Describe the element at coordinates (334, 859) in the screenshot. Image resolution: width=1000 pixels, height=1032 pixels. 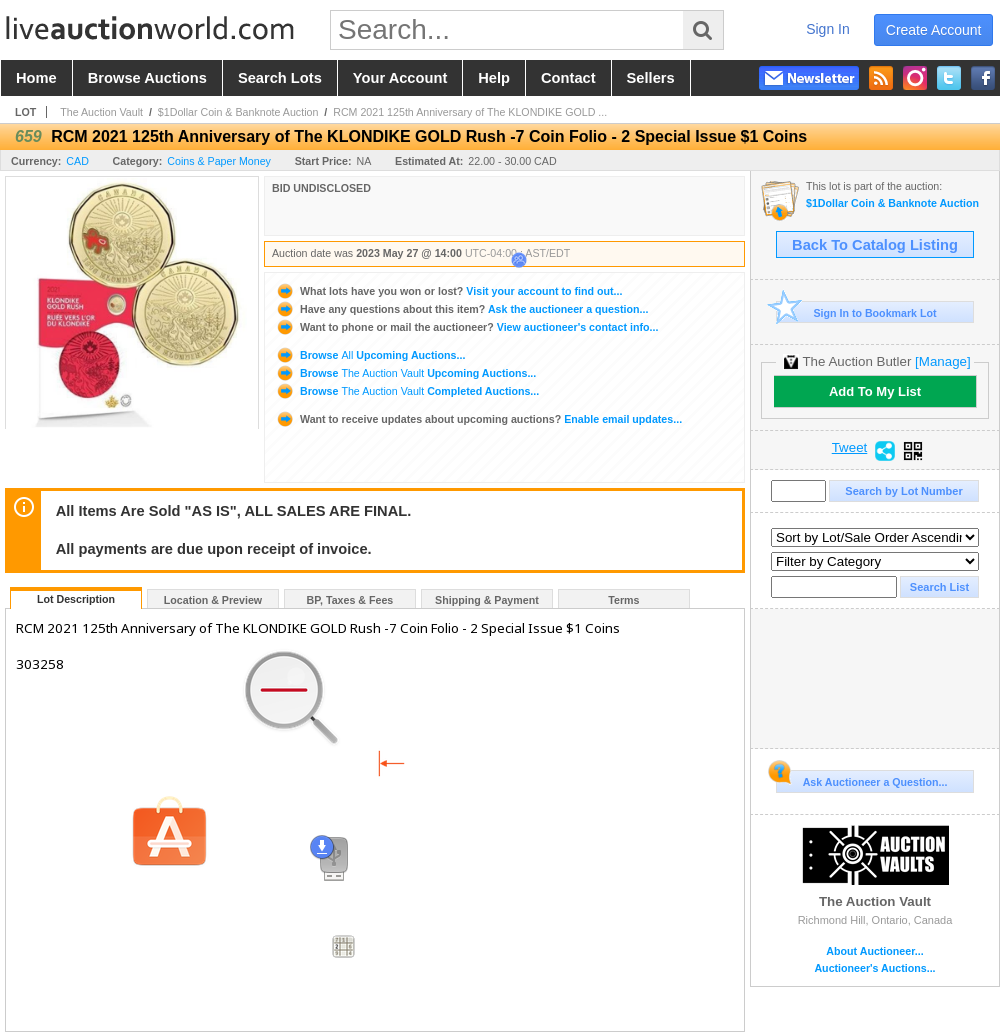
I see `create a bootable USB drive` at that location.